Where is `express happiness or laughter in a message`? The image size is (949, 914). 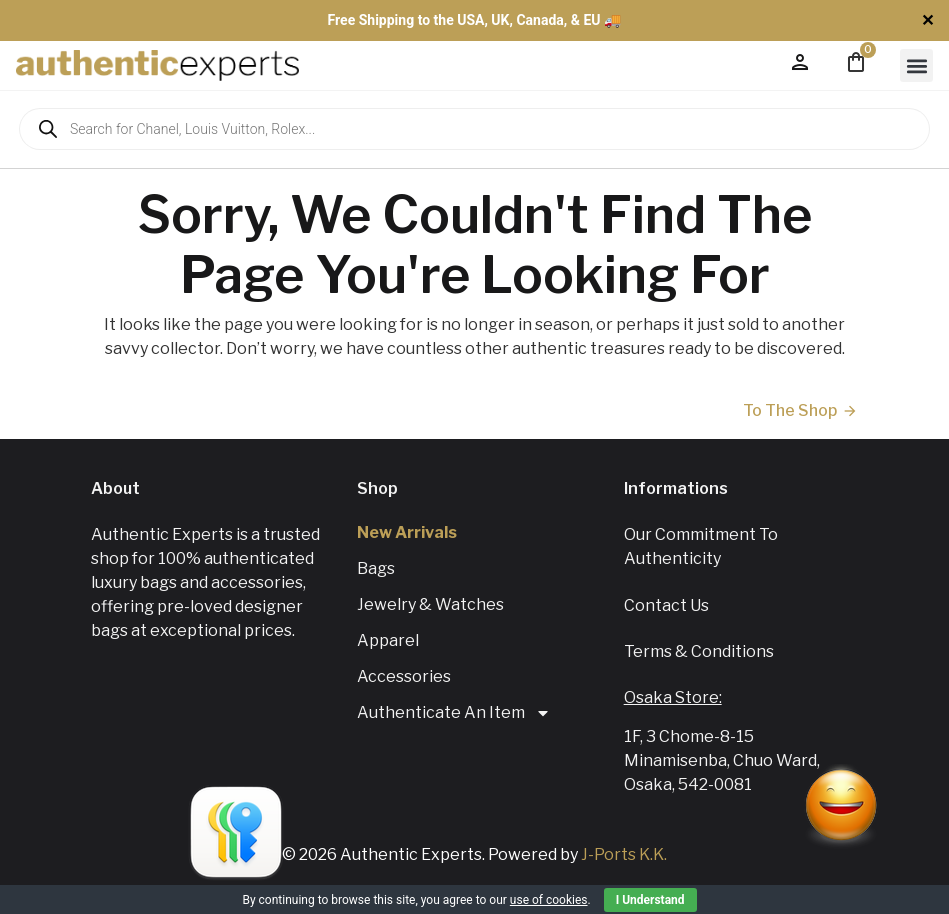
express happiness or laughter in a message is located at coordinates (841, 808).